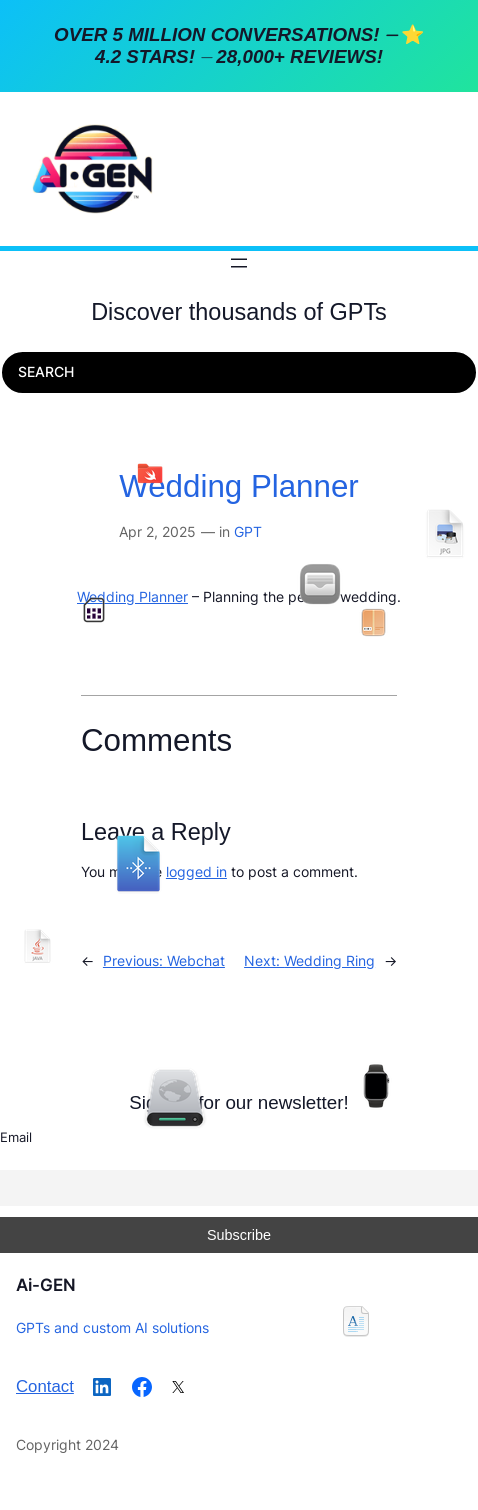 This screenshot has height=1510, width=478. I want to click on send file via bluetooth, so click(138, 863).